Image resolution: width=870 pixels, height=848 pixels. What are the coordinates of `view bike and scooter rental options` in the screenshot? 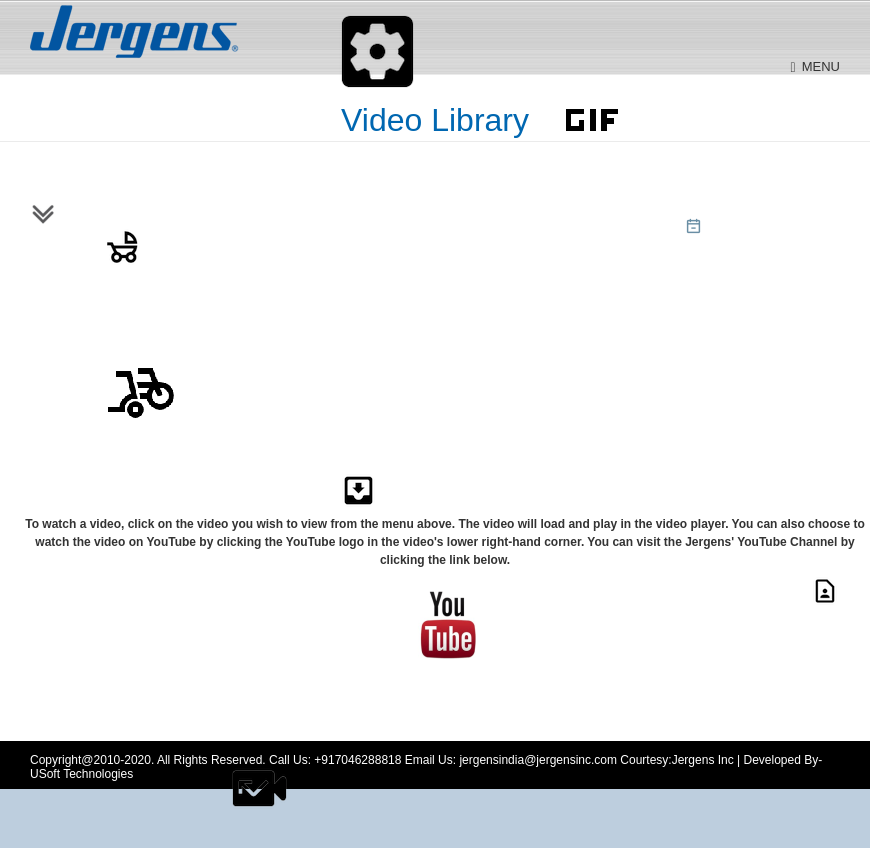 It's located at (141, 393).